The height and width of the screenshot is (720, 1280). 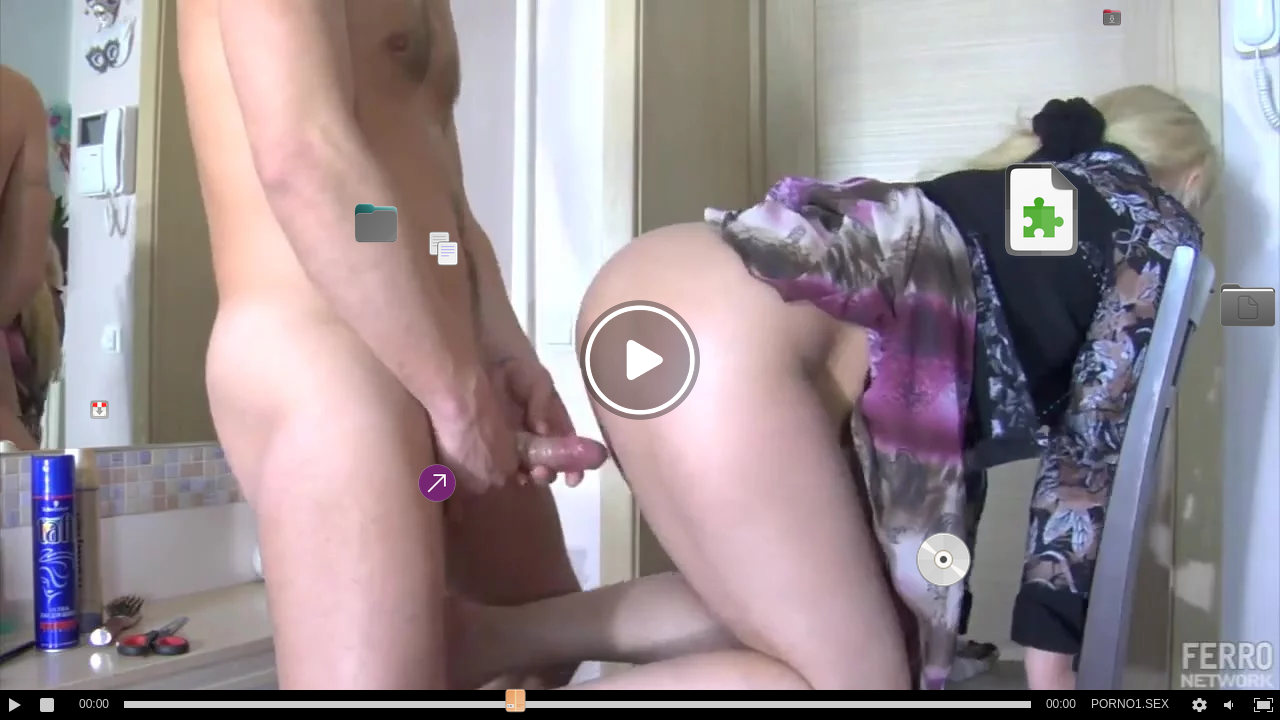 I want to click on compressed archive file type indicator, so click(x=515, y=700).